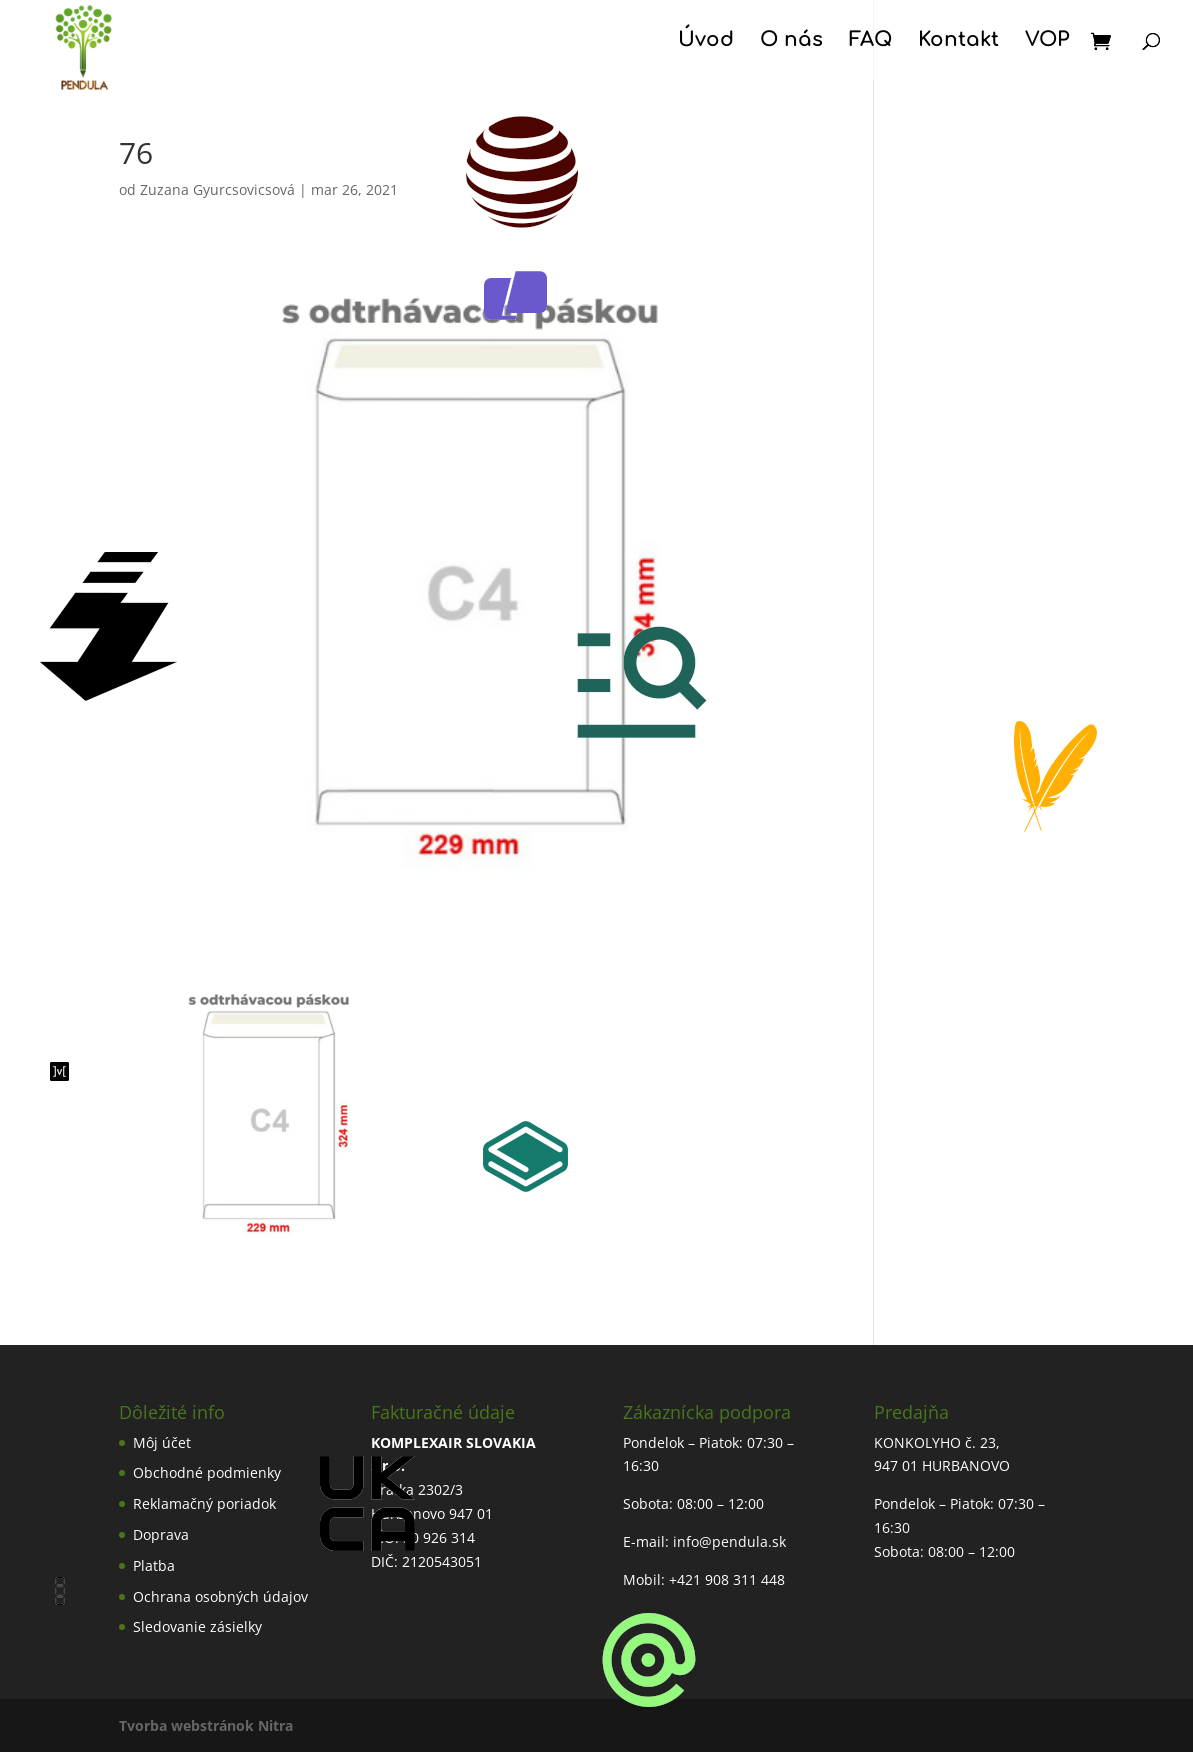 The height and width of the screenshot is (1752, 1193). I want to click on search within menu options, so click(636, 685).